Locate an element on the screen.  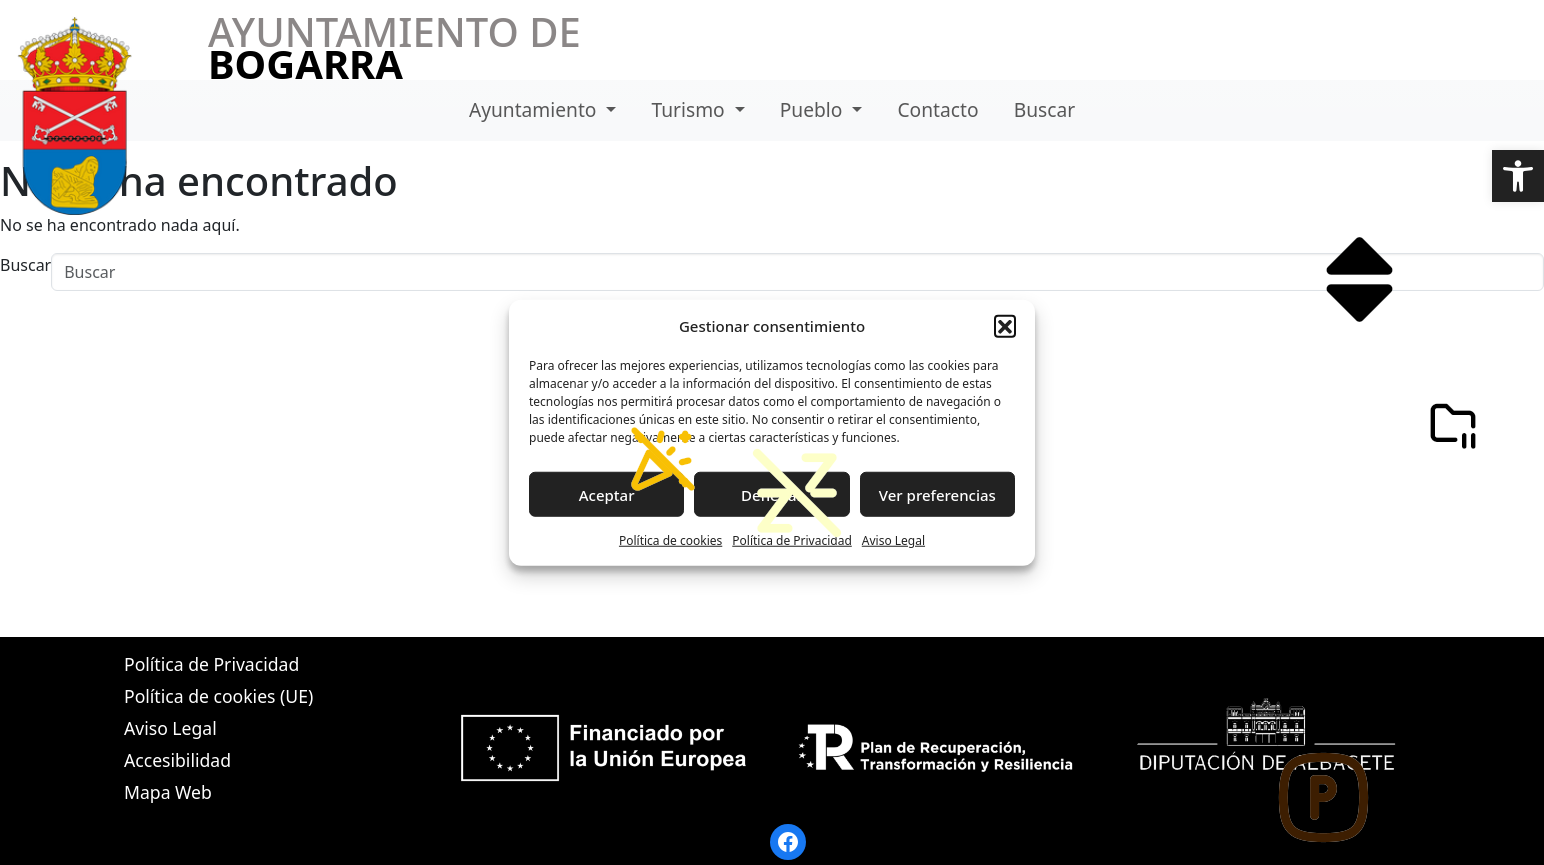
disable sleep mode is located at coordinates (797, 493).